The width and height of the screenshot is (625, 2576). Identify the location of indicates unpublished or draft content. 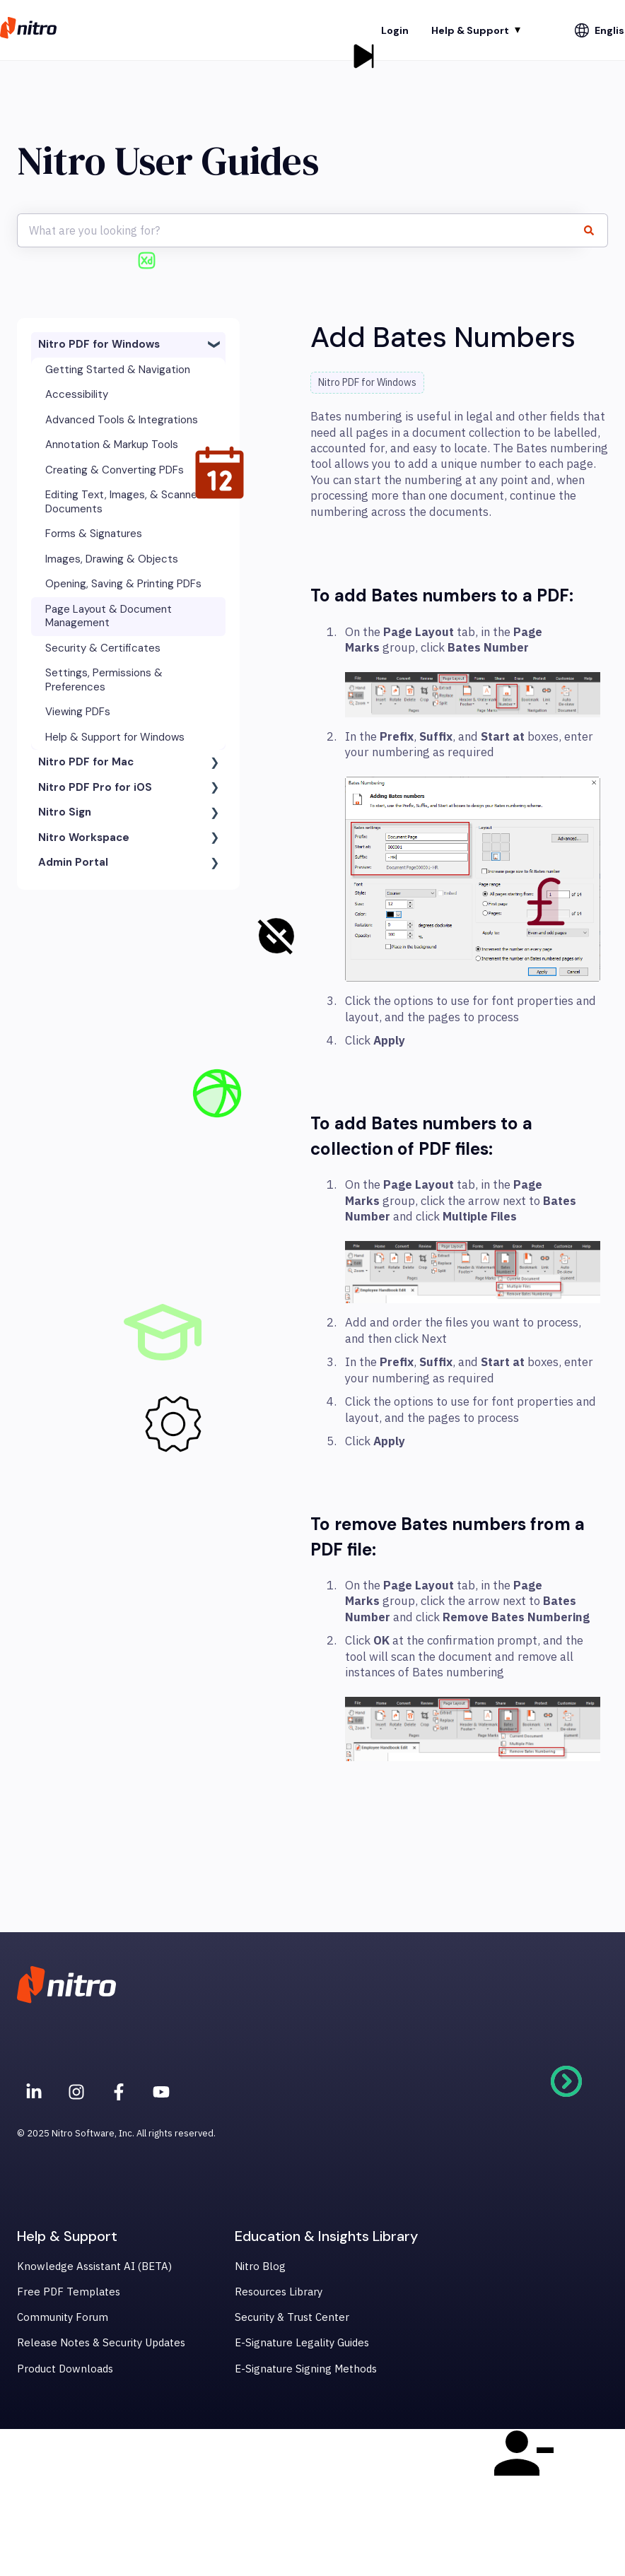
(276, 936).